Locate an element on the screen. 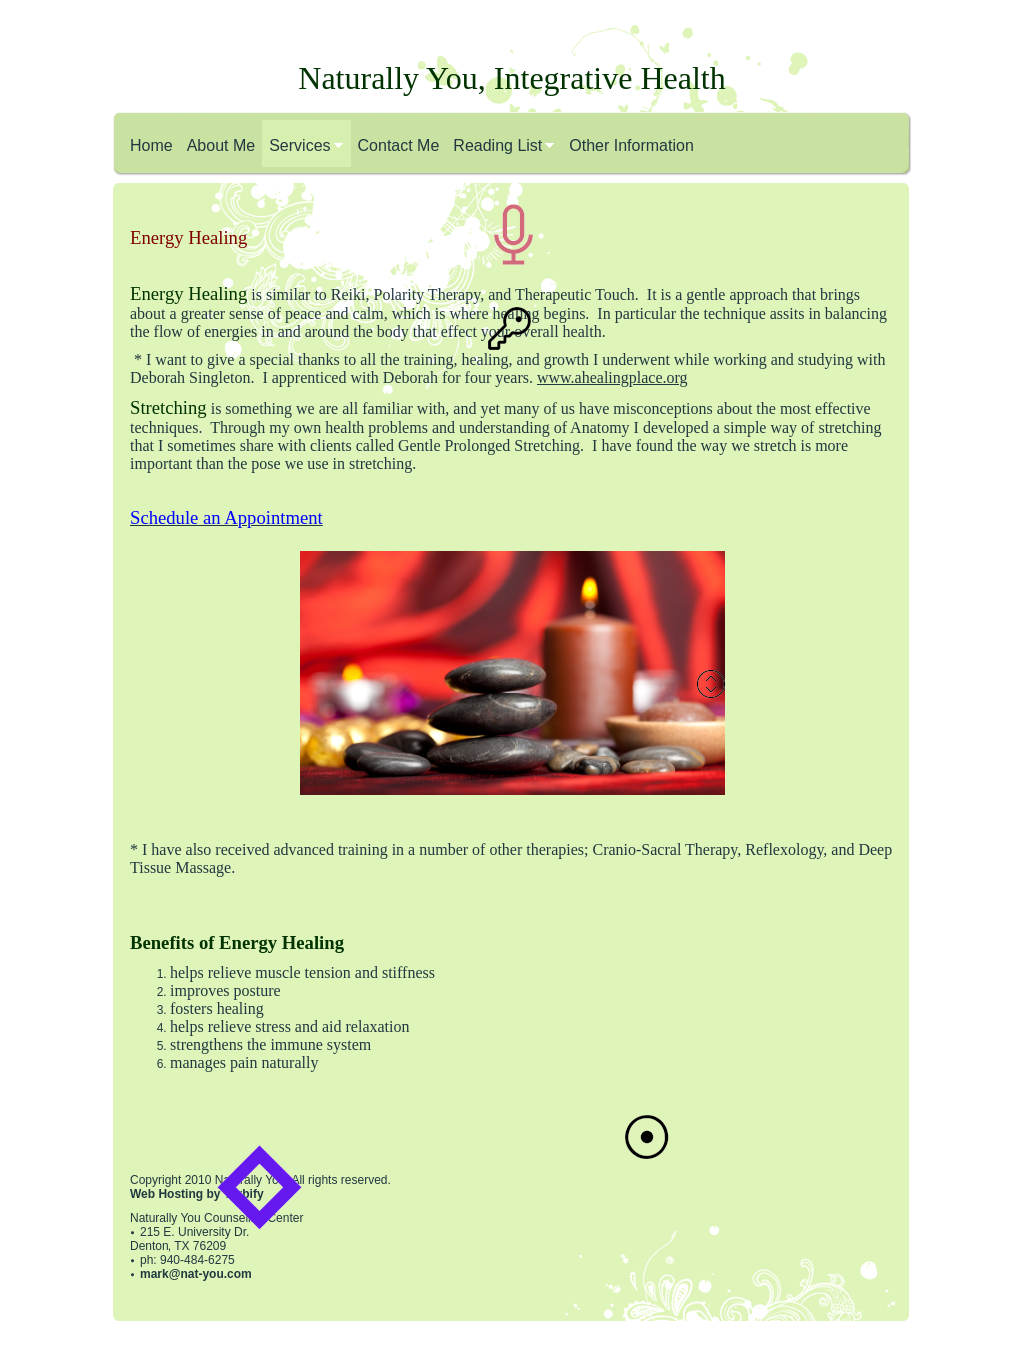 The image size is (1024, 1362). expand or collapse content is located at coordinates (711, 684).